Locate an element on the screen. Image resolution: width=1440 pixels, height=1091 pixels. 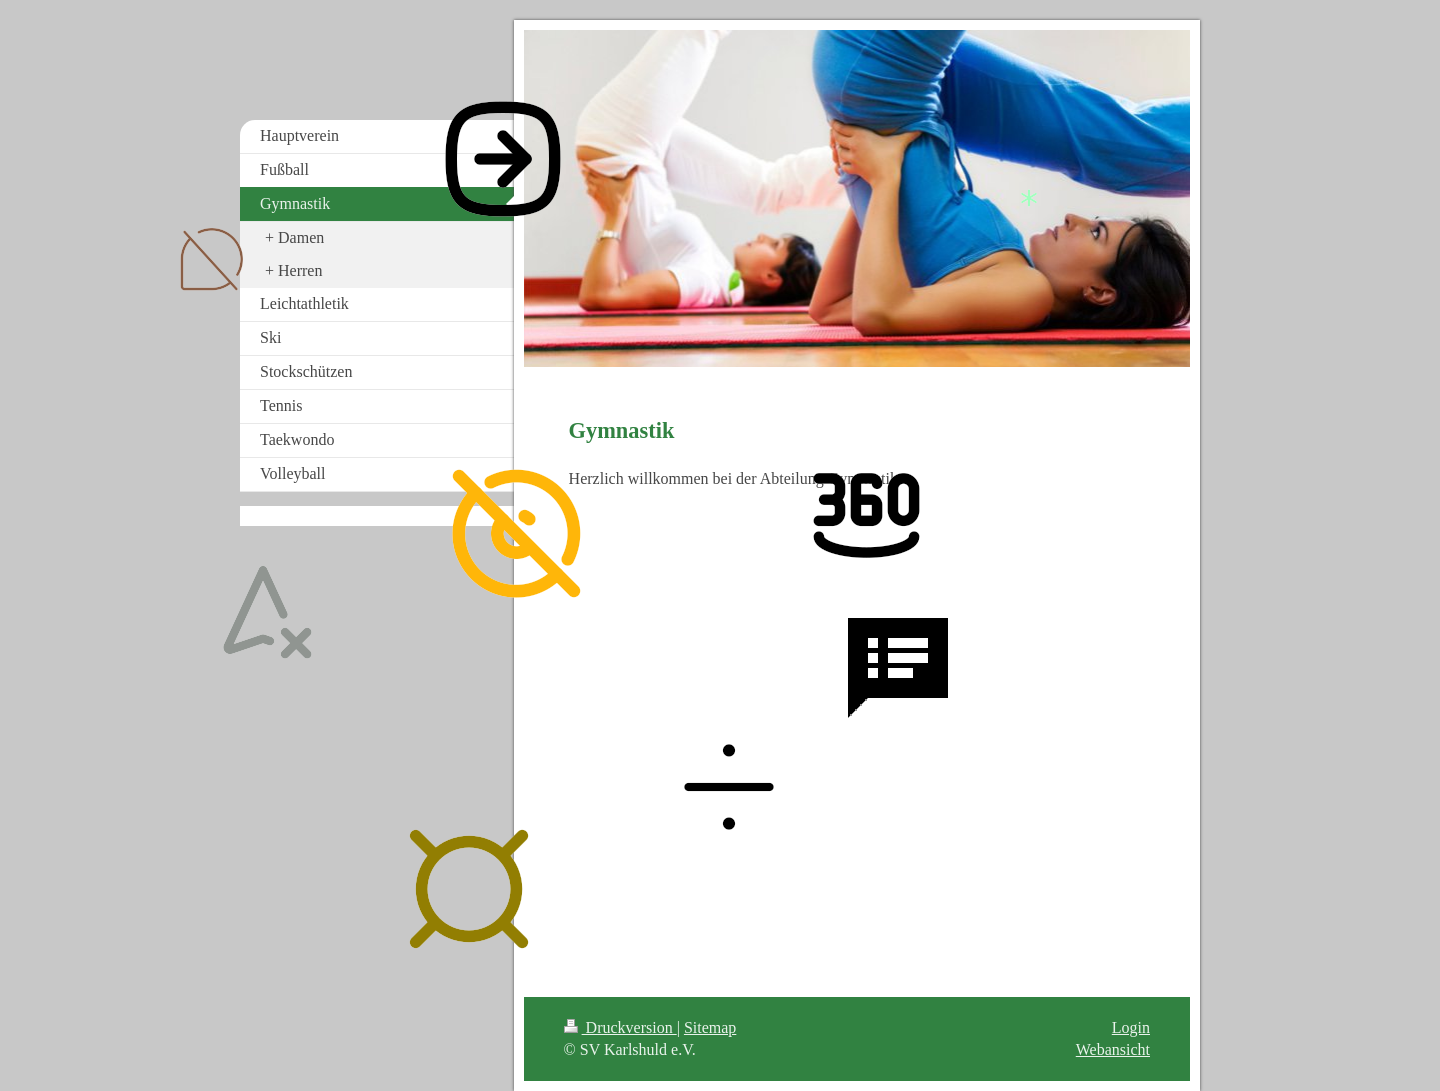
proceed to the next step is located at coordinates (503, 159).